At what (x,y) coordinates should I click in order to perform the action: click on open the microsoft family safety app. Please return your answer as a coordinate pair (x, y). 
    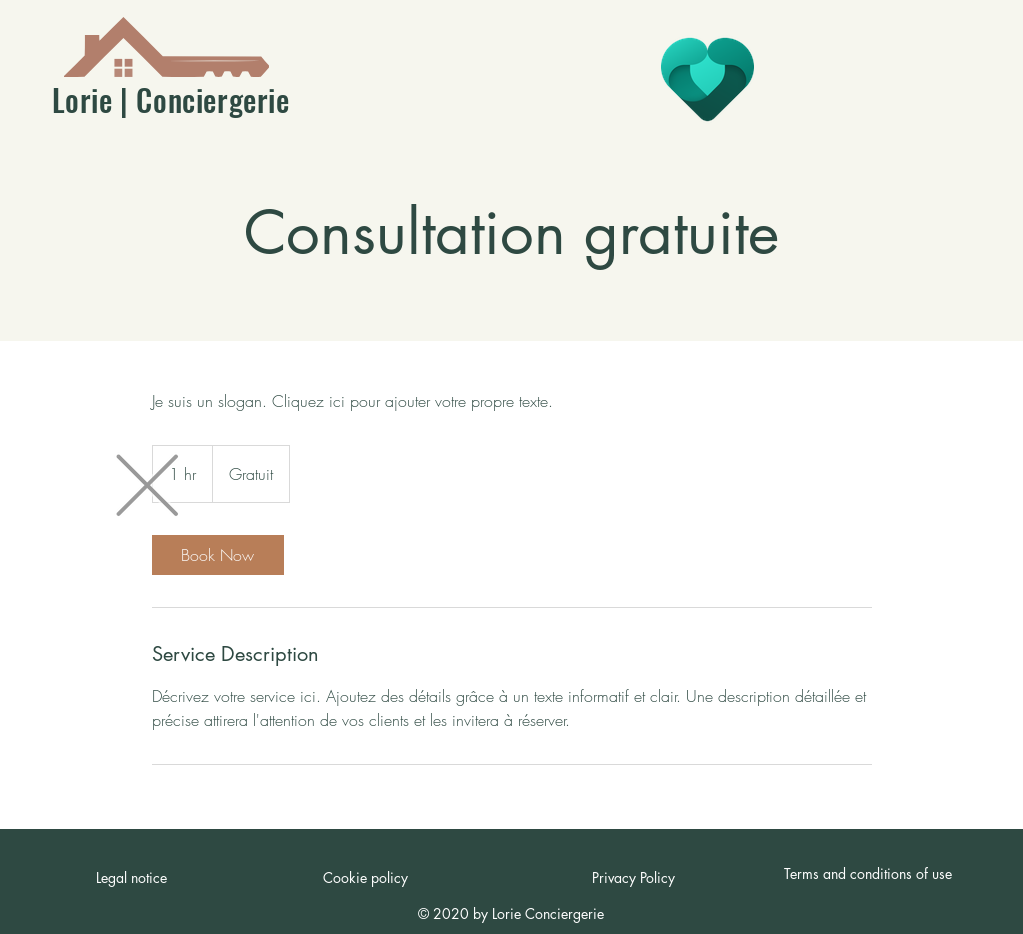
    Looking at the image, I should click on (707, 78).